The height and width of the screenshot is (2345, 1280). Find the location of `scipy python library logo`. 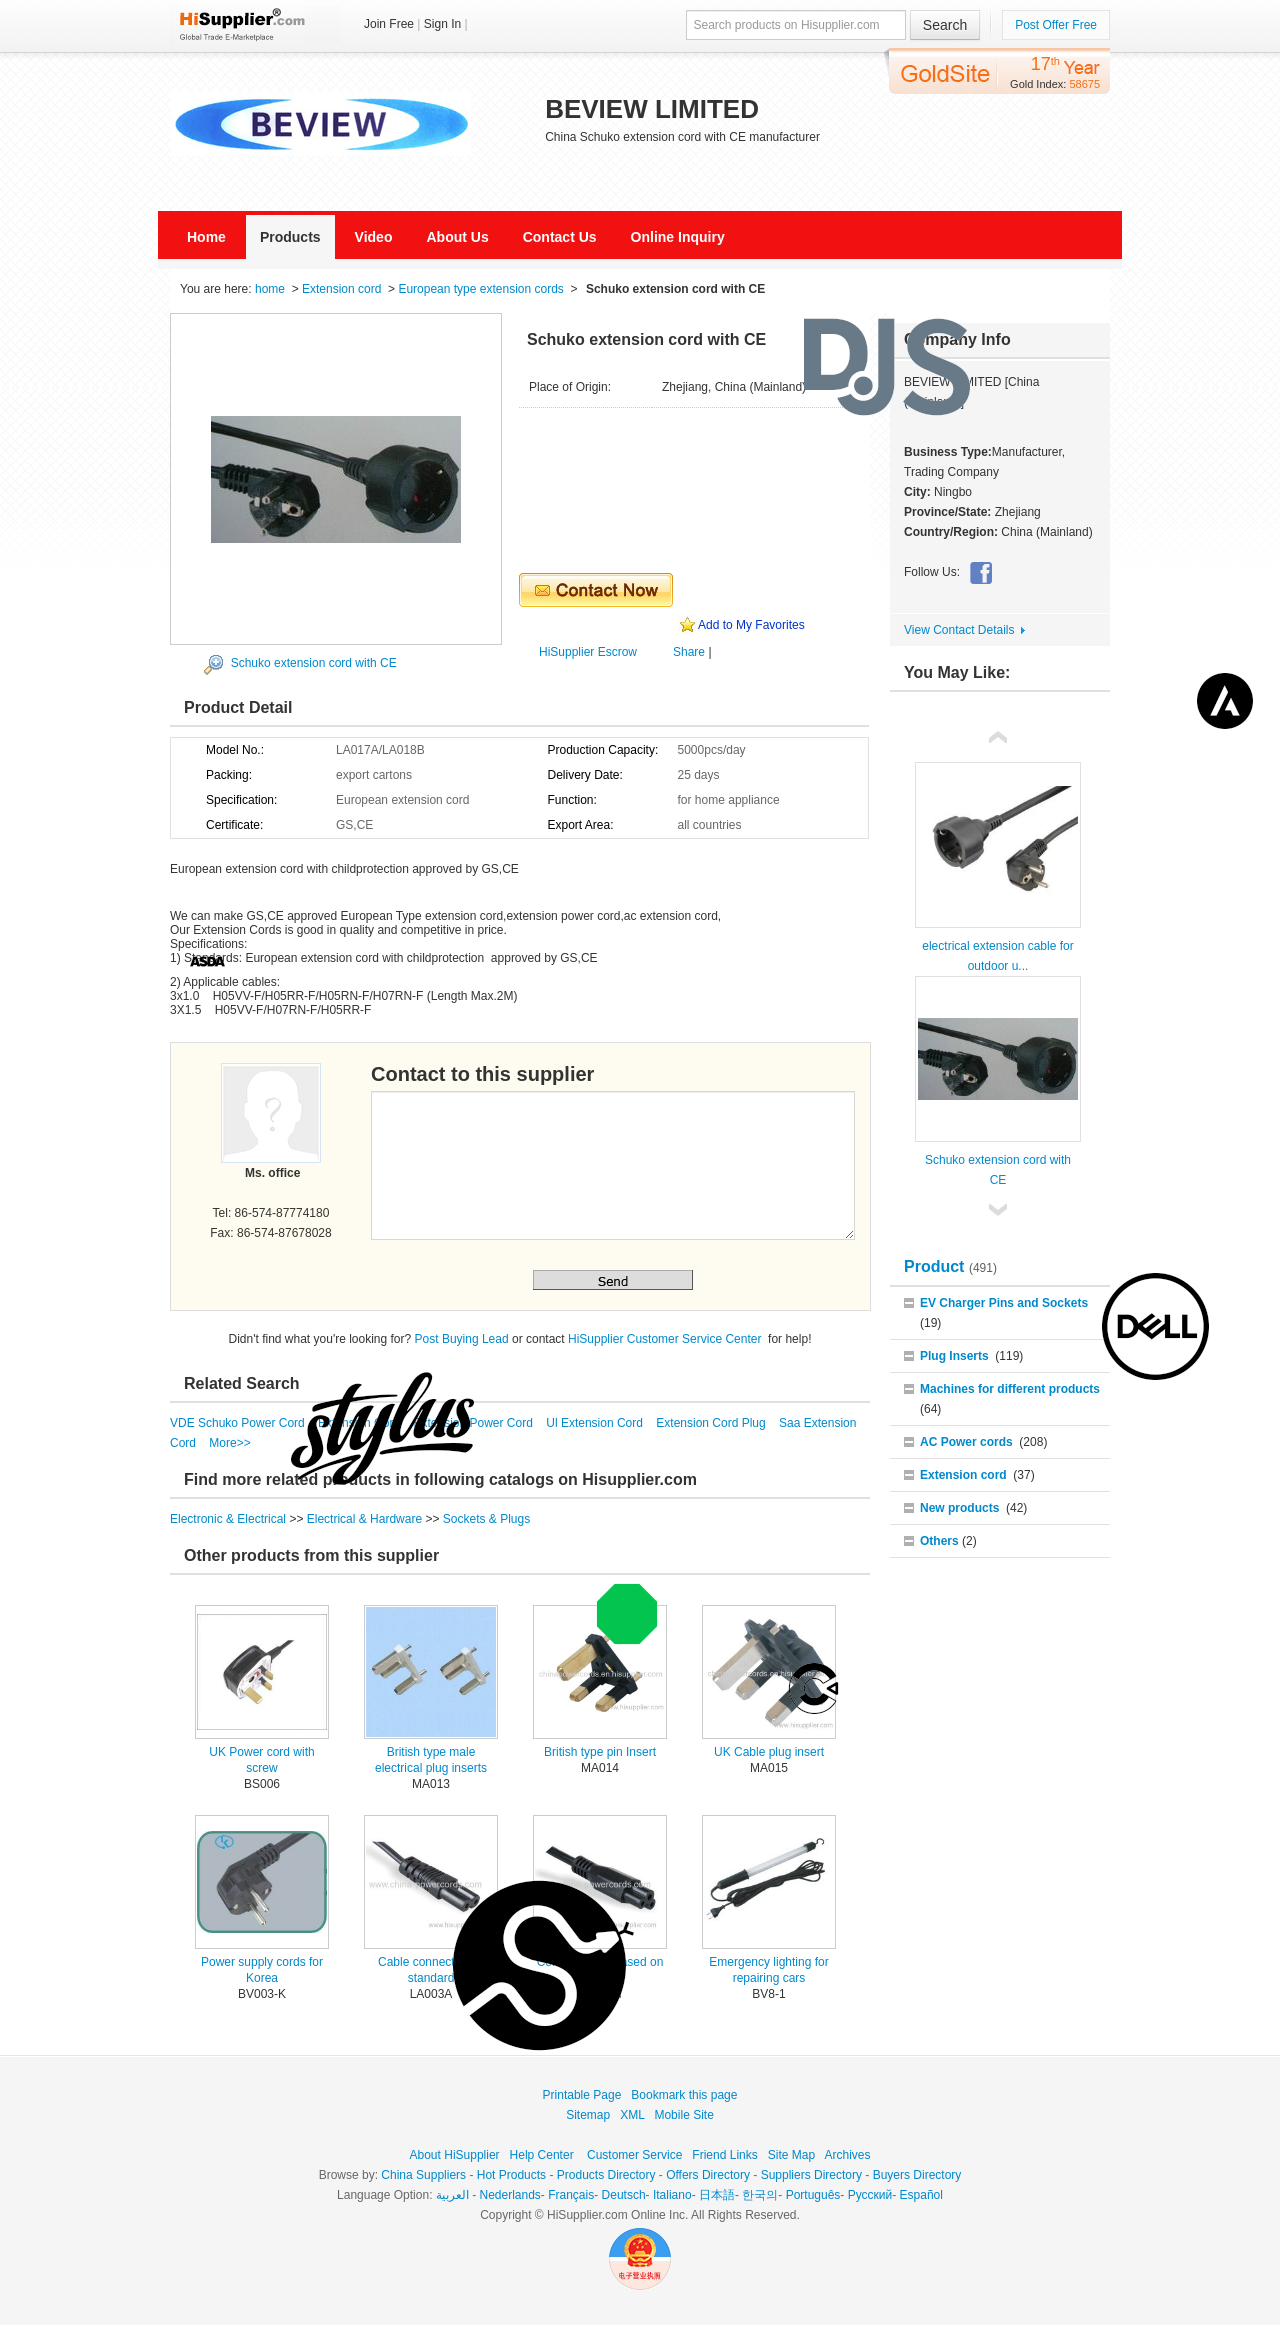

scipy python library logo is located at coordinates (543, 1965).